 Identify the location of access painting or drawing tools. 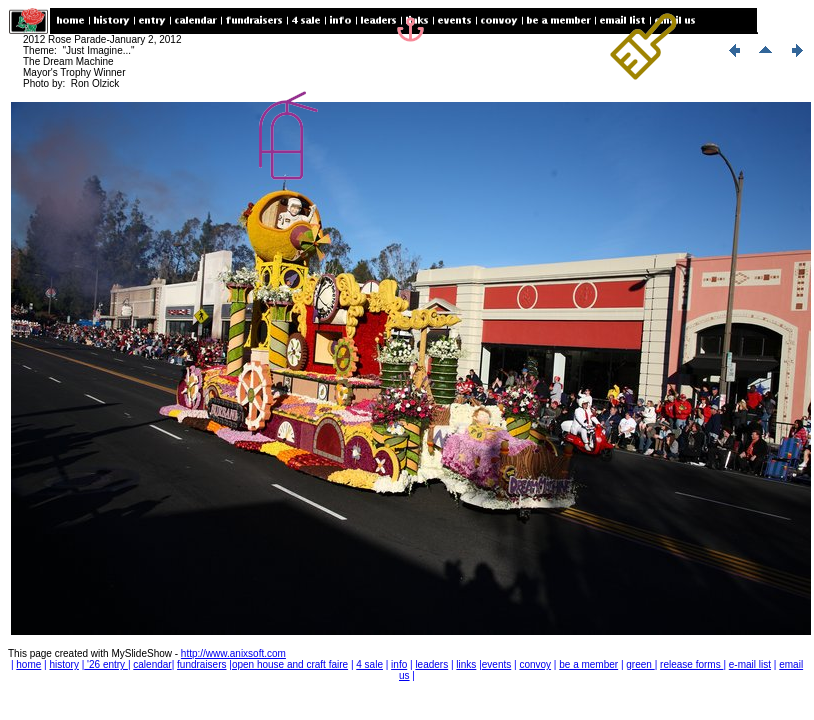
(644, 45).